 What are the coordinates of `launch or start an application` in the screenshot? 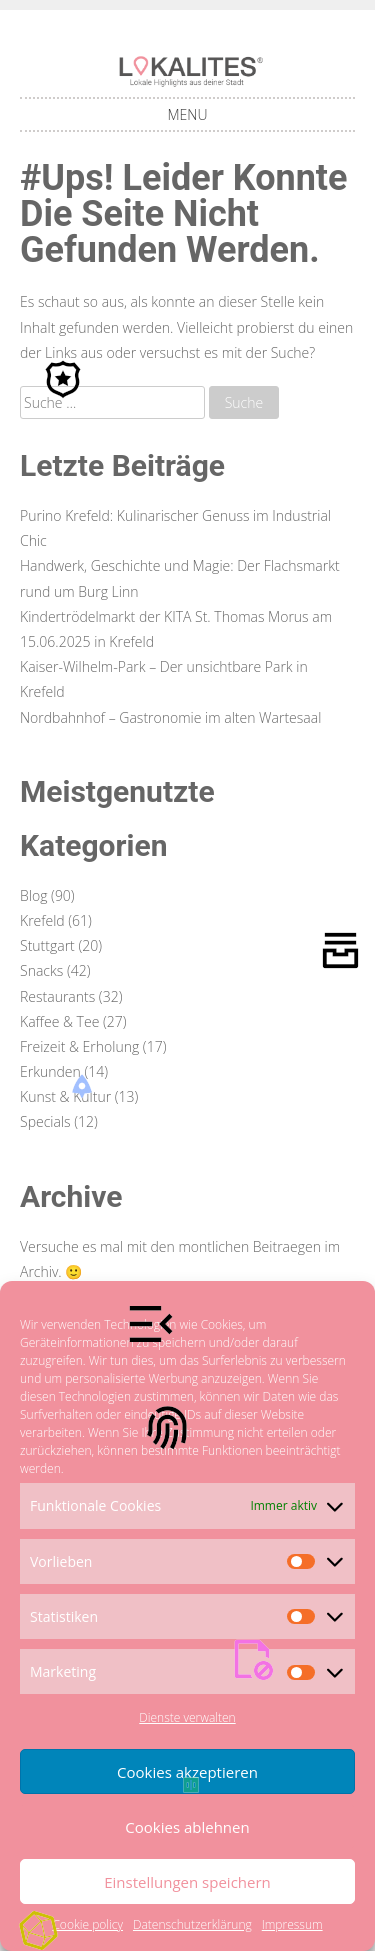 It's located at (82, 1086).